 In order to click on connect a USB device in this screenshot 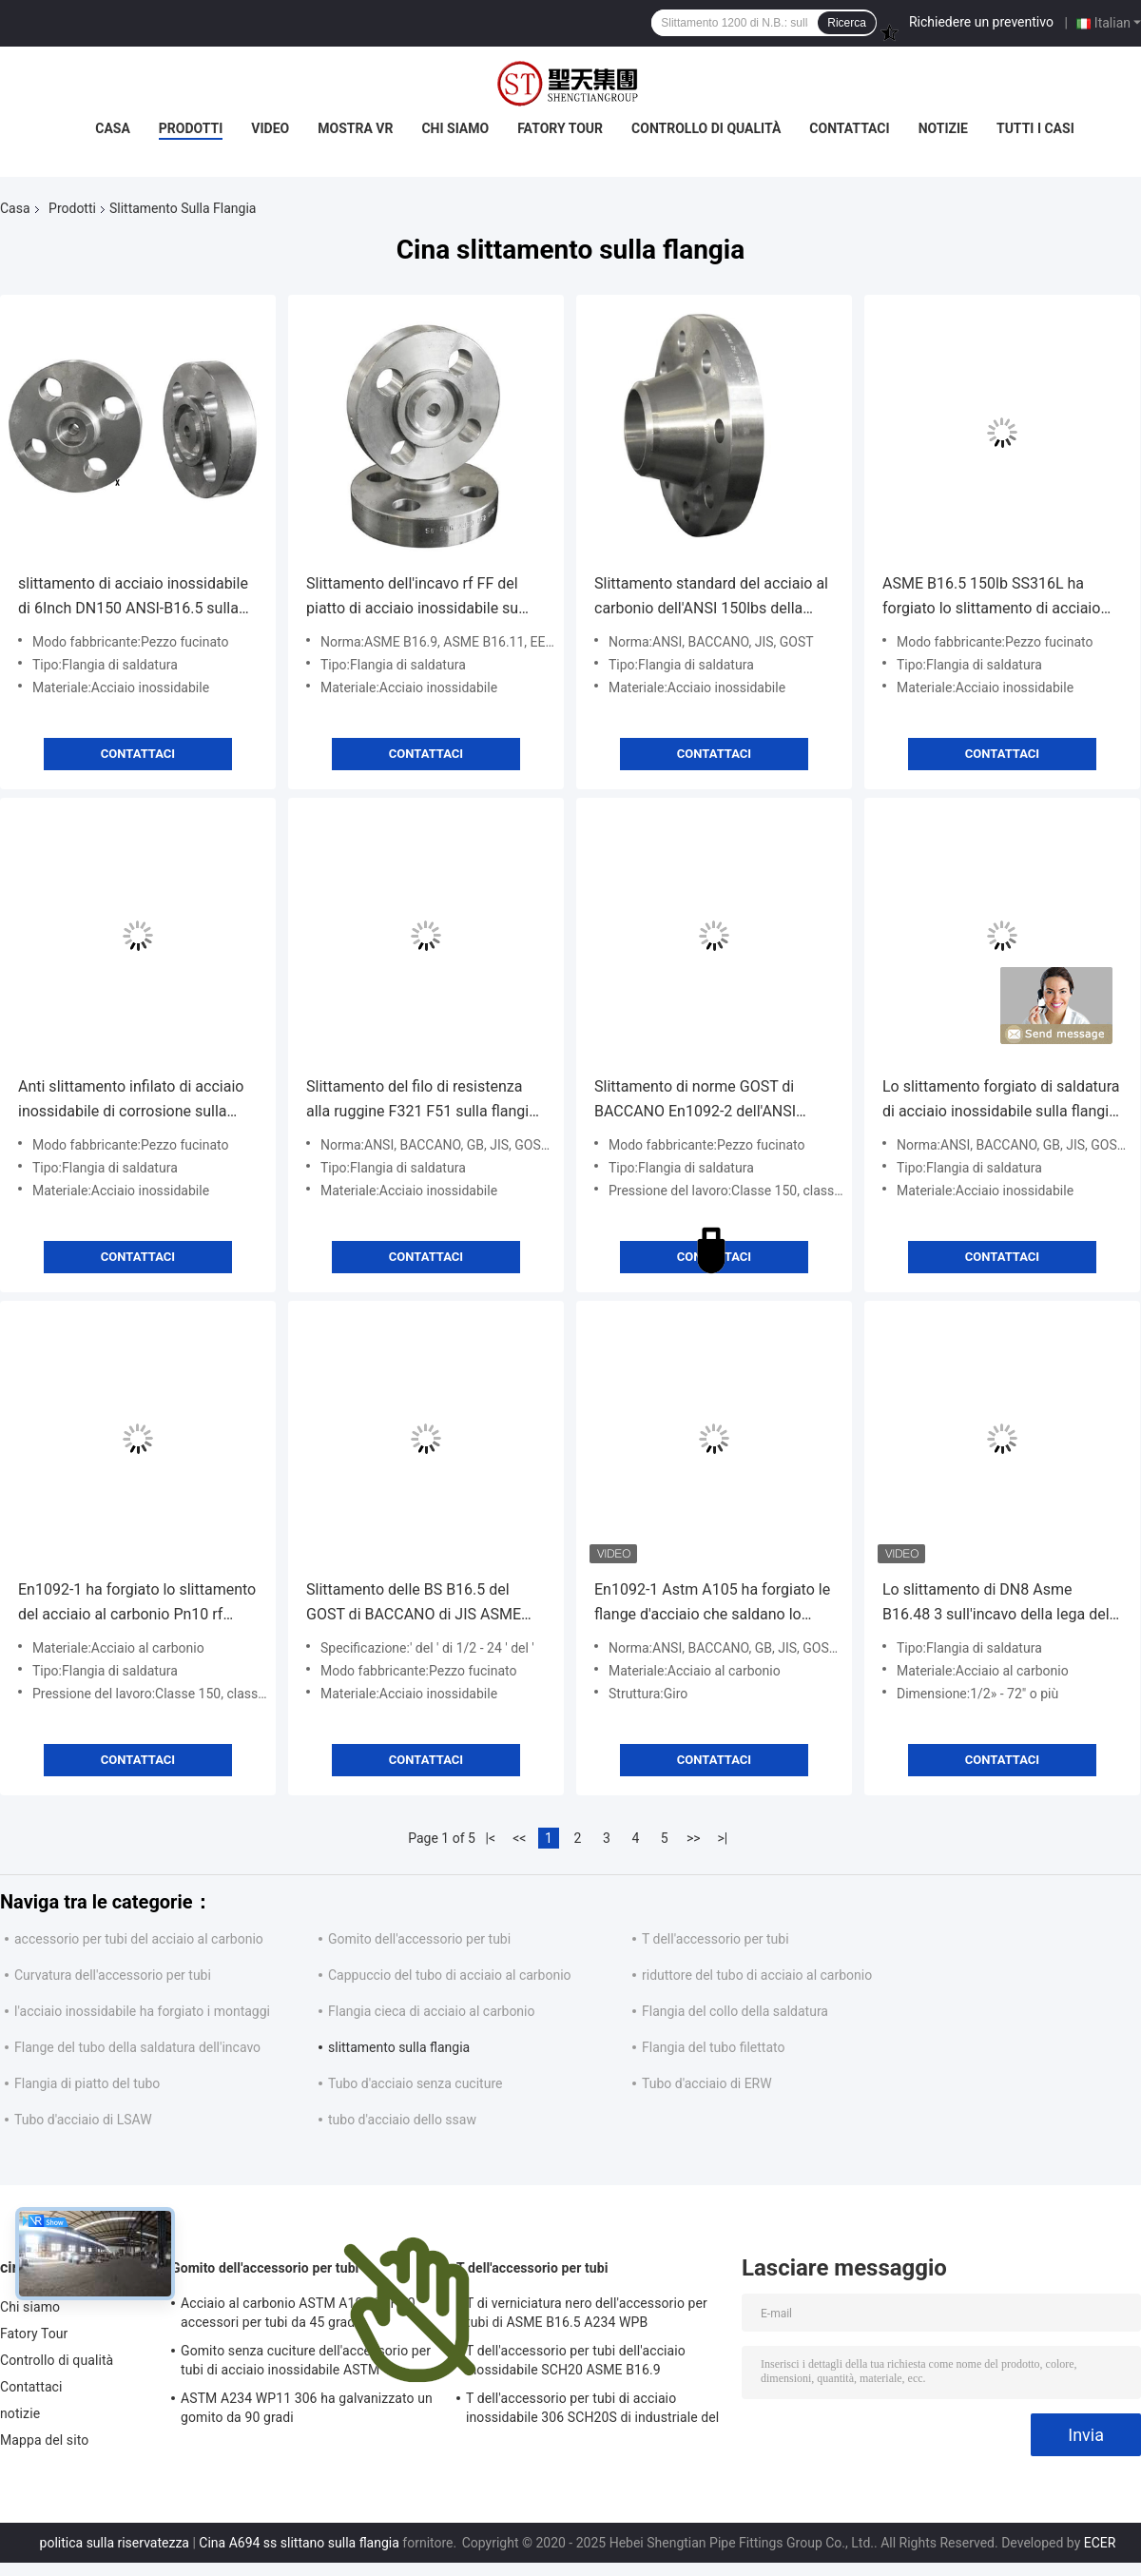, I will do `click(711, 1250)`.